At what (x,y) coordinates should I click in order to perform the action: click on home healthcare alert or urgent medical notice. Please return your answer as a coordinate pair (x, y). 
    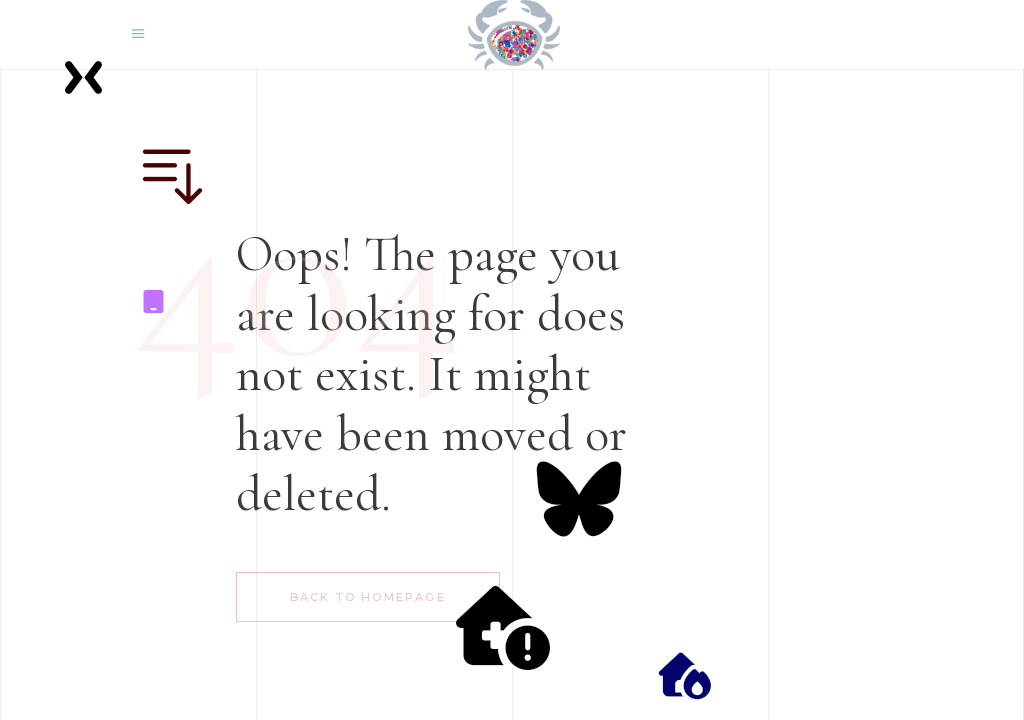
    Looking at the image, I should click on (500, 625).